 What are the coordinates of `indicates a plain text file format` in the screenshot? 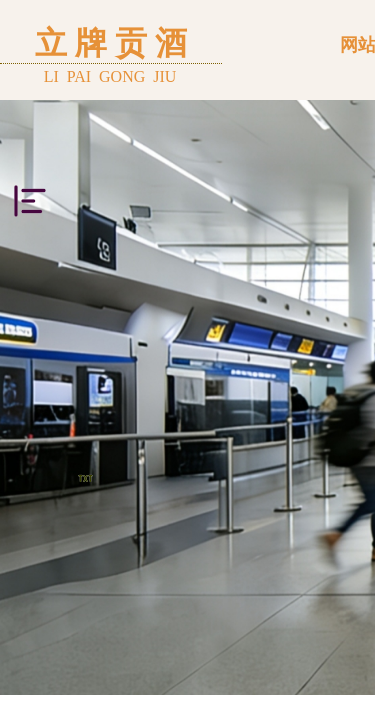 It's located at (85, 478).